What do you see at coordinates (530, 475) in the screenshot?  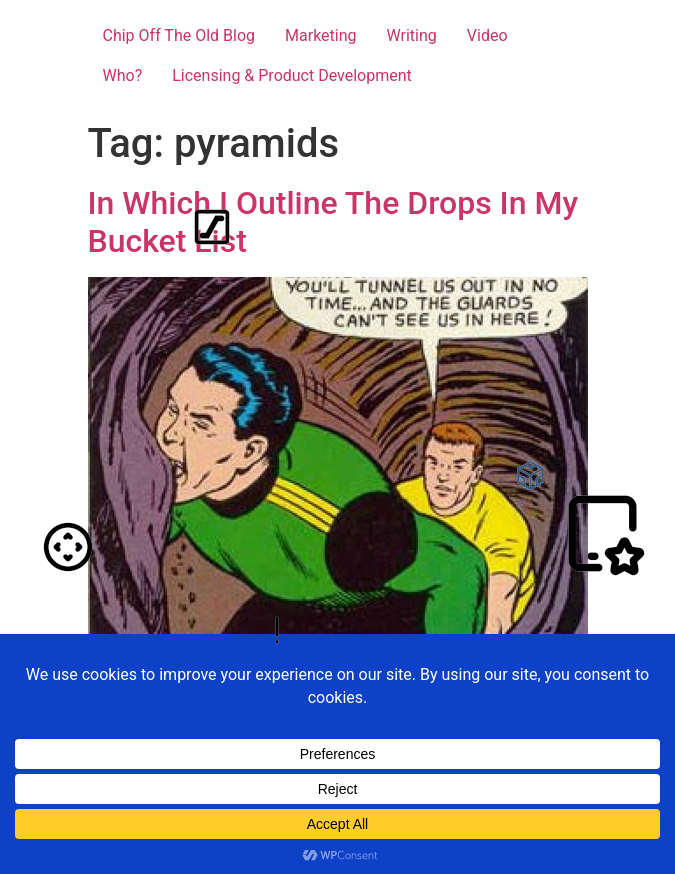 I see `open codesandbox development environment` at bounding box center [530, 475].